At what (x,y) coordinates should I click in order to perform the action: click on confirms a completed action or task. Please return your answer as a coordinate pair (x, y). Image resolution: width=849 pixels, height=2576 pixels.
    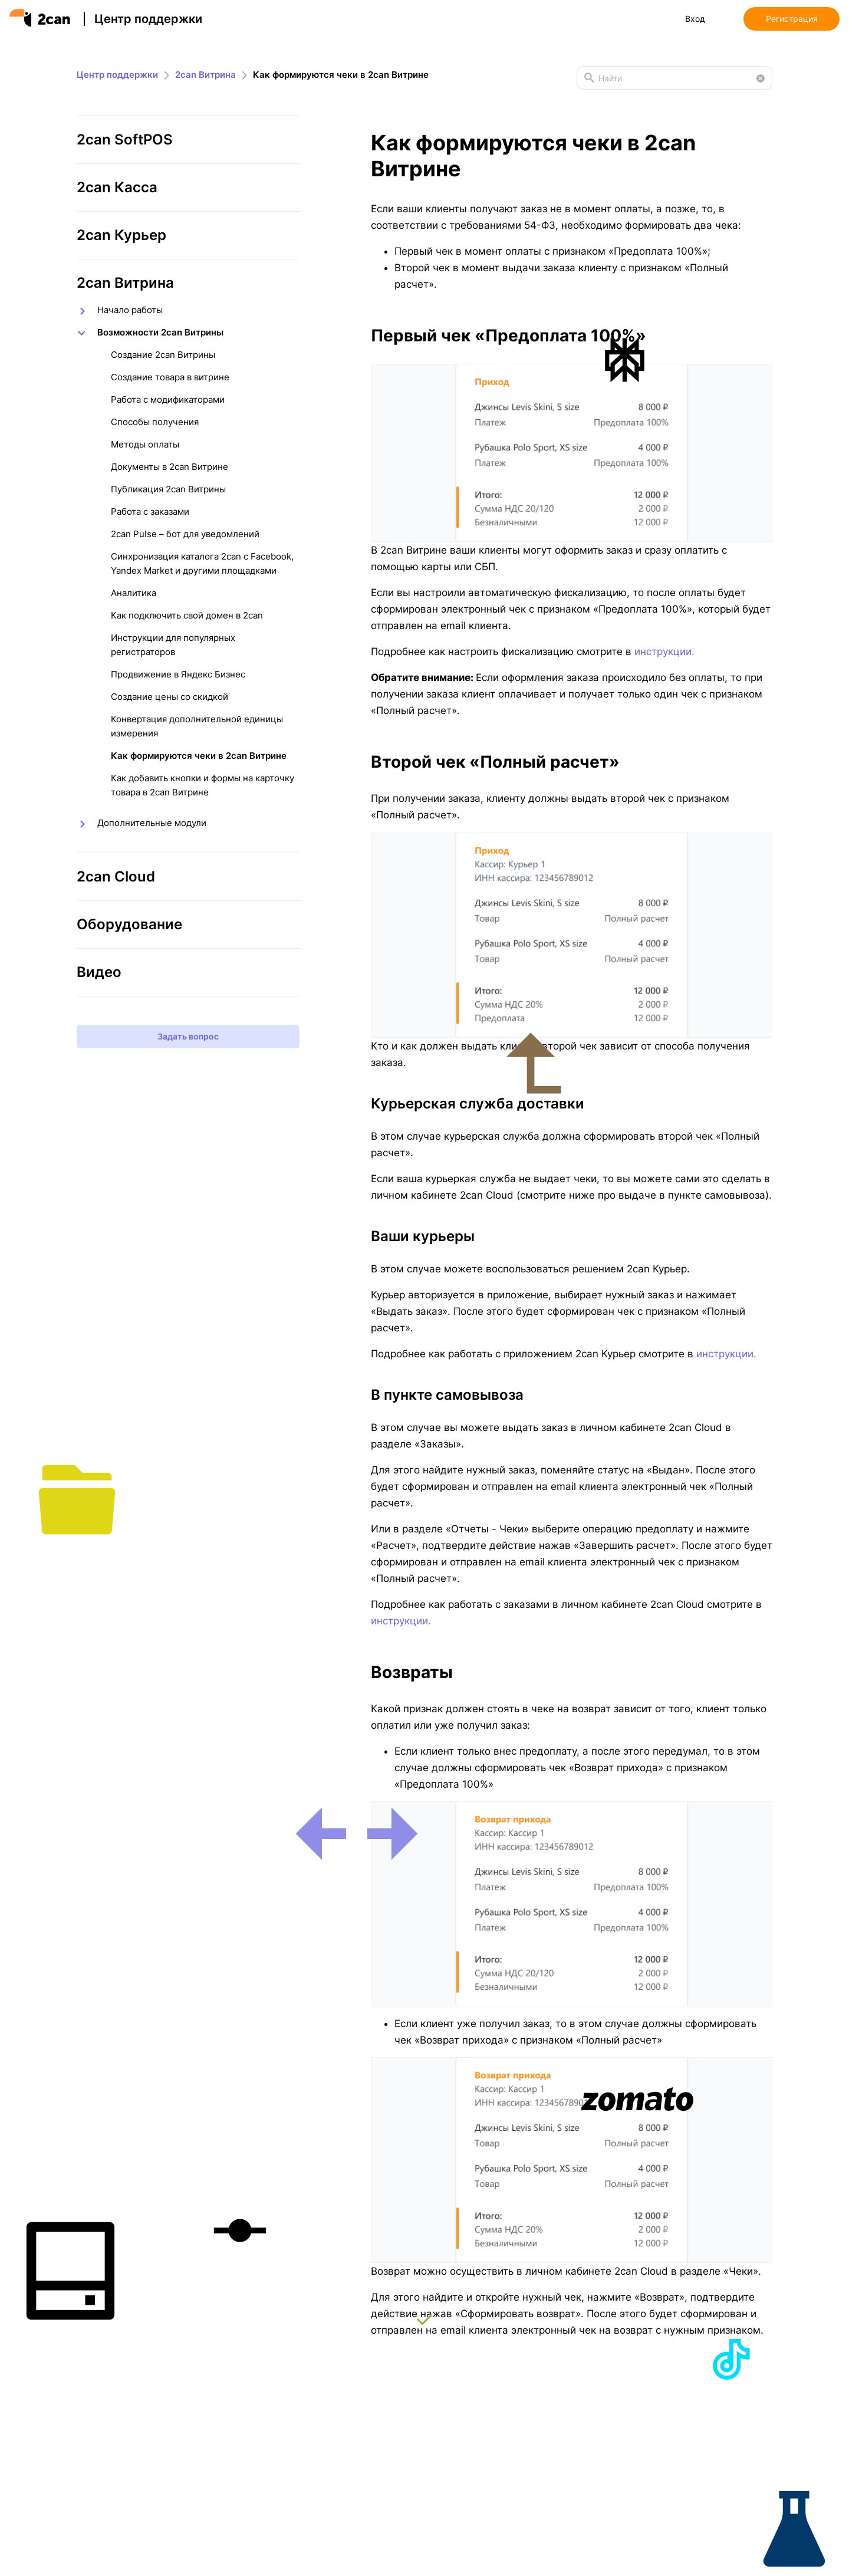
    Looking at the image, I should click on (424, 2320).